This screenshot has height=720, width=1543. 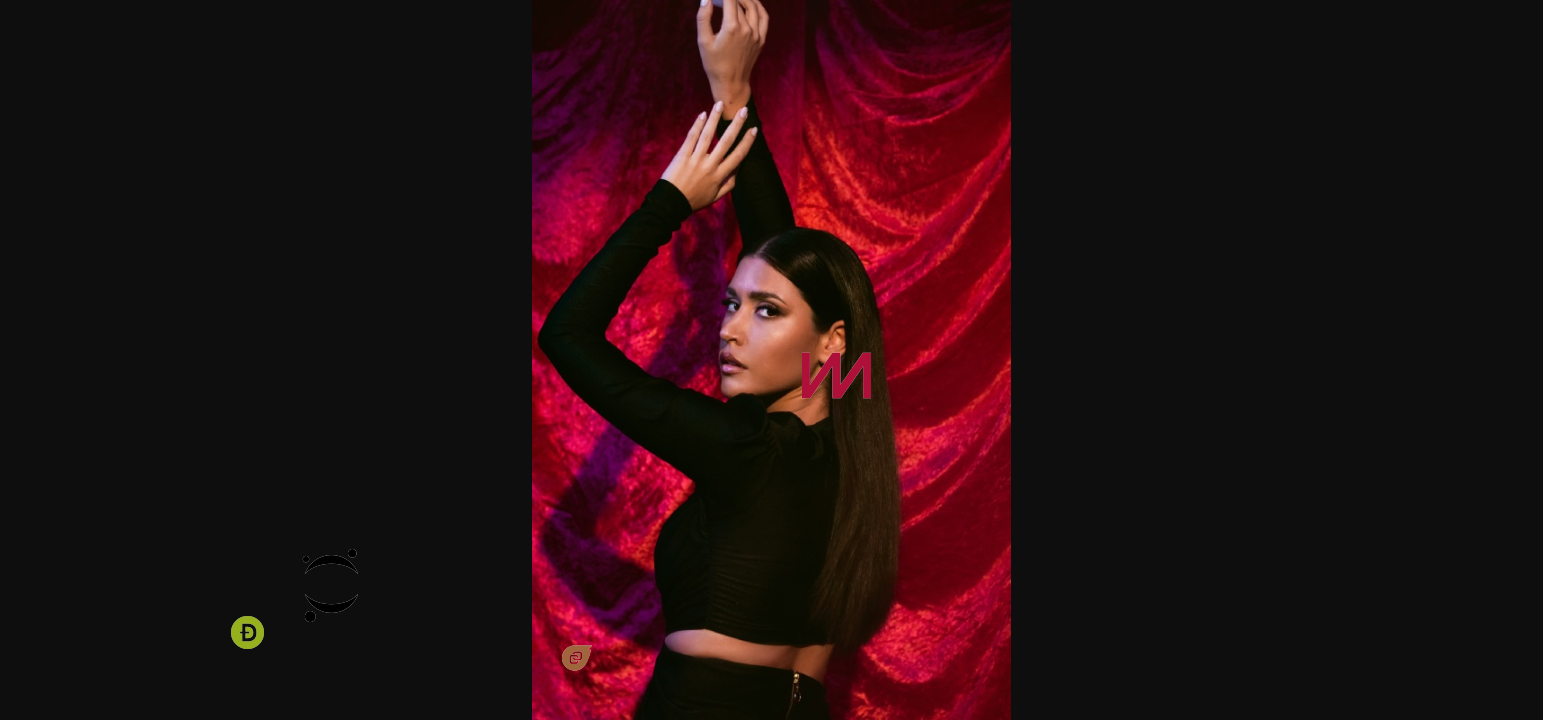 What do you see at coordinates (247, 632) in the screenshot?
I see `view dogecoin wallet or balance` at bounding box center [247, 632].